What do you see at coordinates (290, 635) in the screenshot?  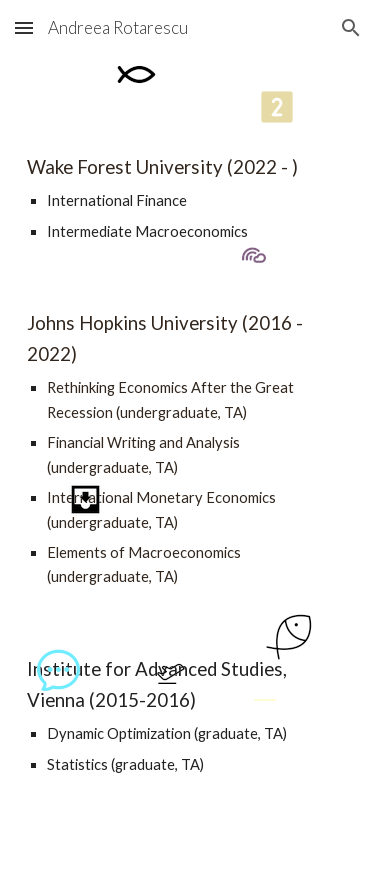 I see `access fishing or marine-related features` at bounding box center [290, 635].